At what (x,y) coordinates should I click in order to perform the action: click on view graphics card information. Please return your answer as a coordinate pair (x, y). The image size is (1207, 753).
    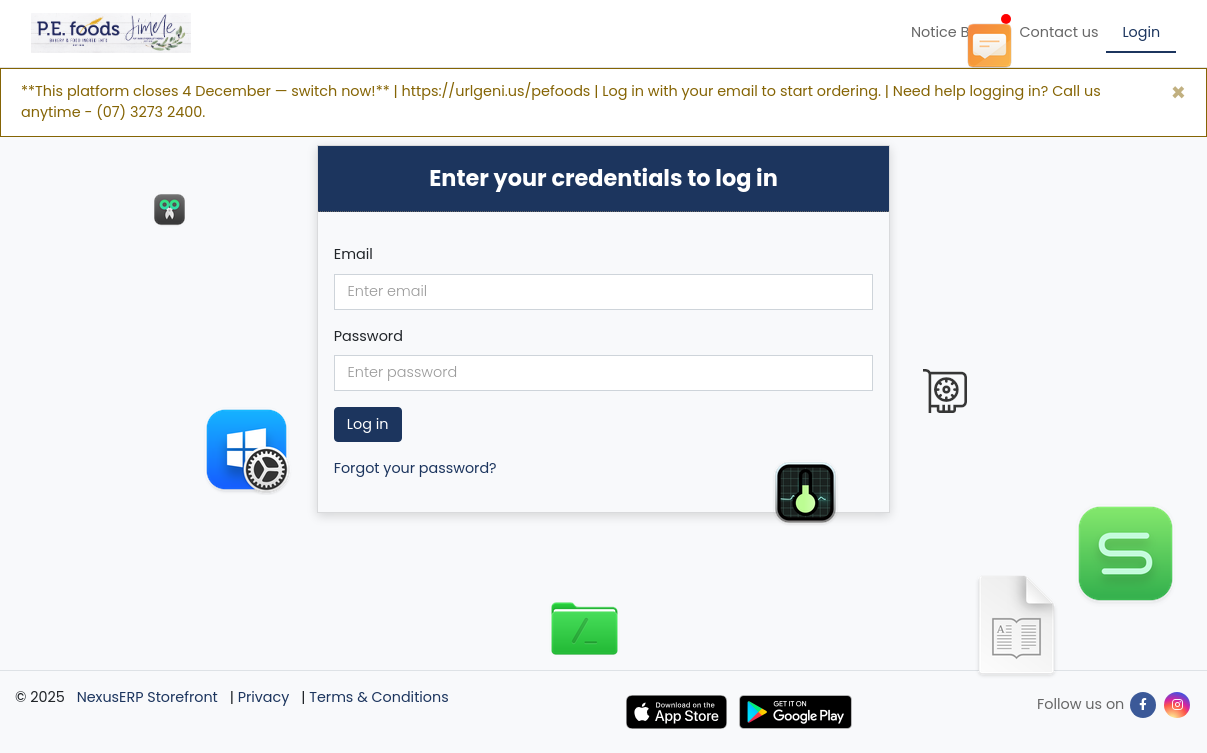
    Looking at the image, I should click on (945, 391).